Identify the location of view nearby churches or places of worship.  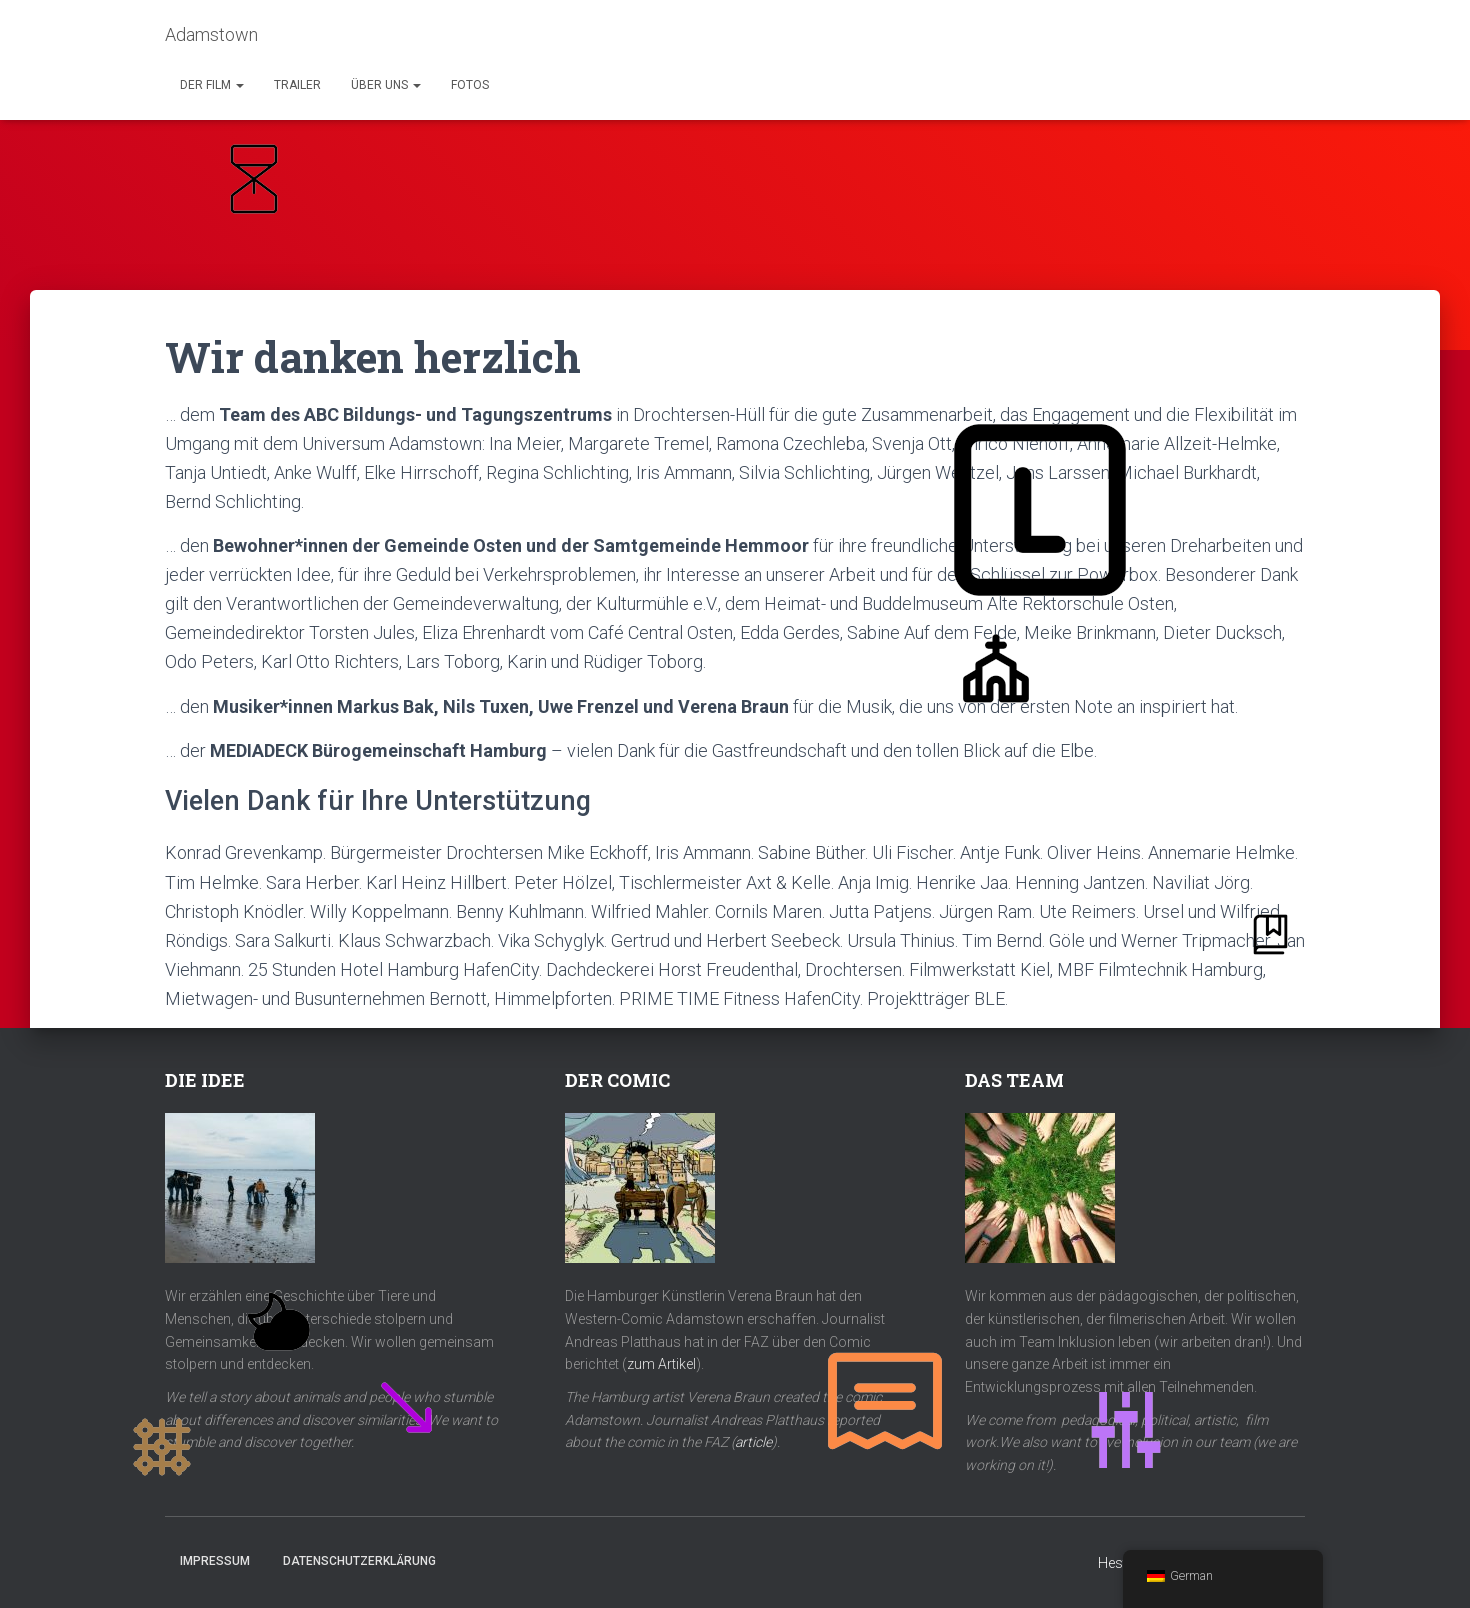
(996, 672).